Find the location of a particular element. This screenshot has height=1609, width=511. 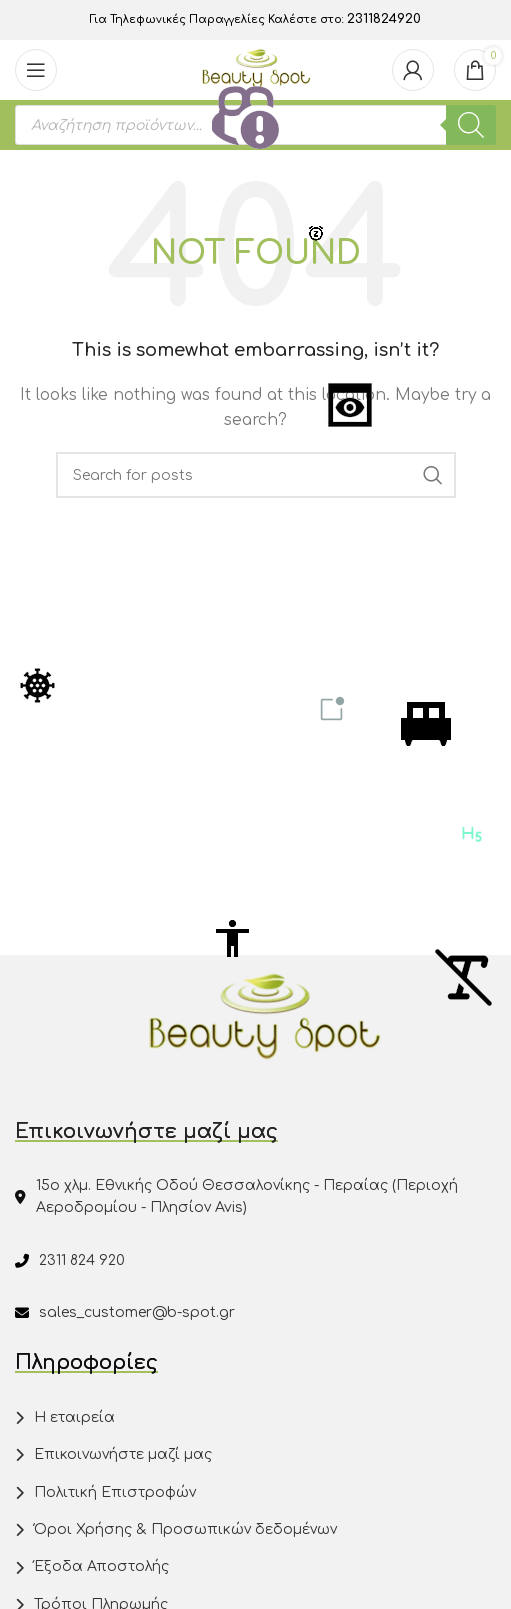

indicates a warning or issue with GitHub Copilot is located at coordinates (246, 116).